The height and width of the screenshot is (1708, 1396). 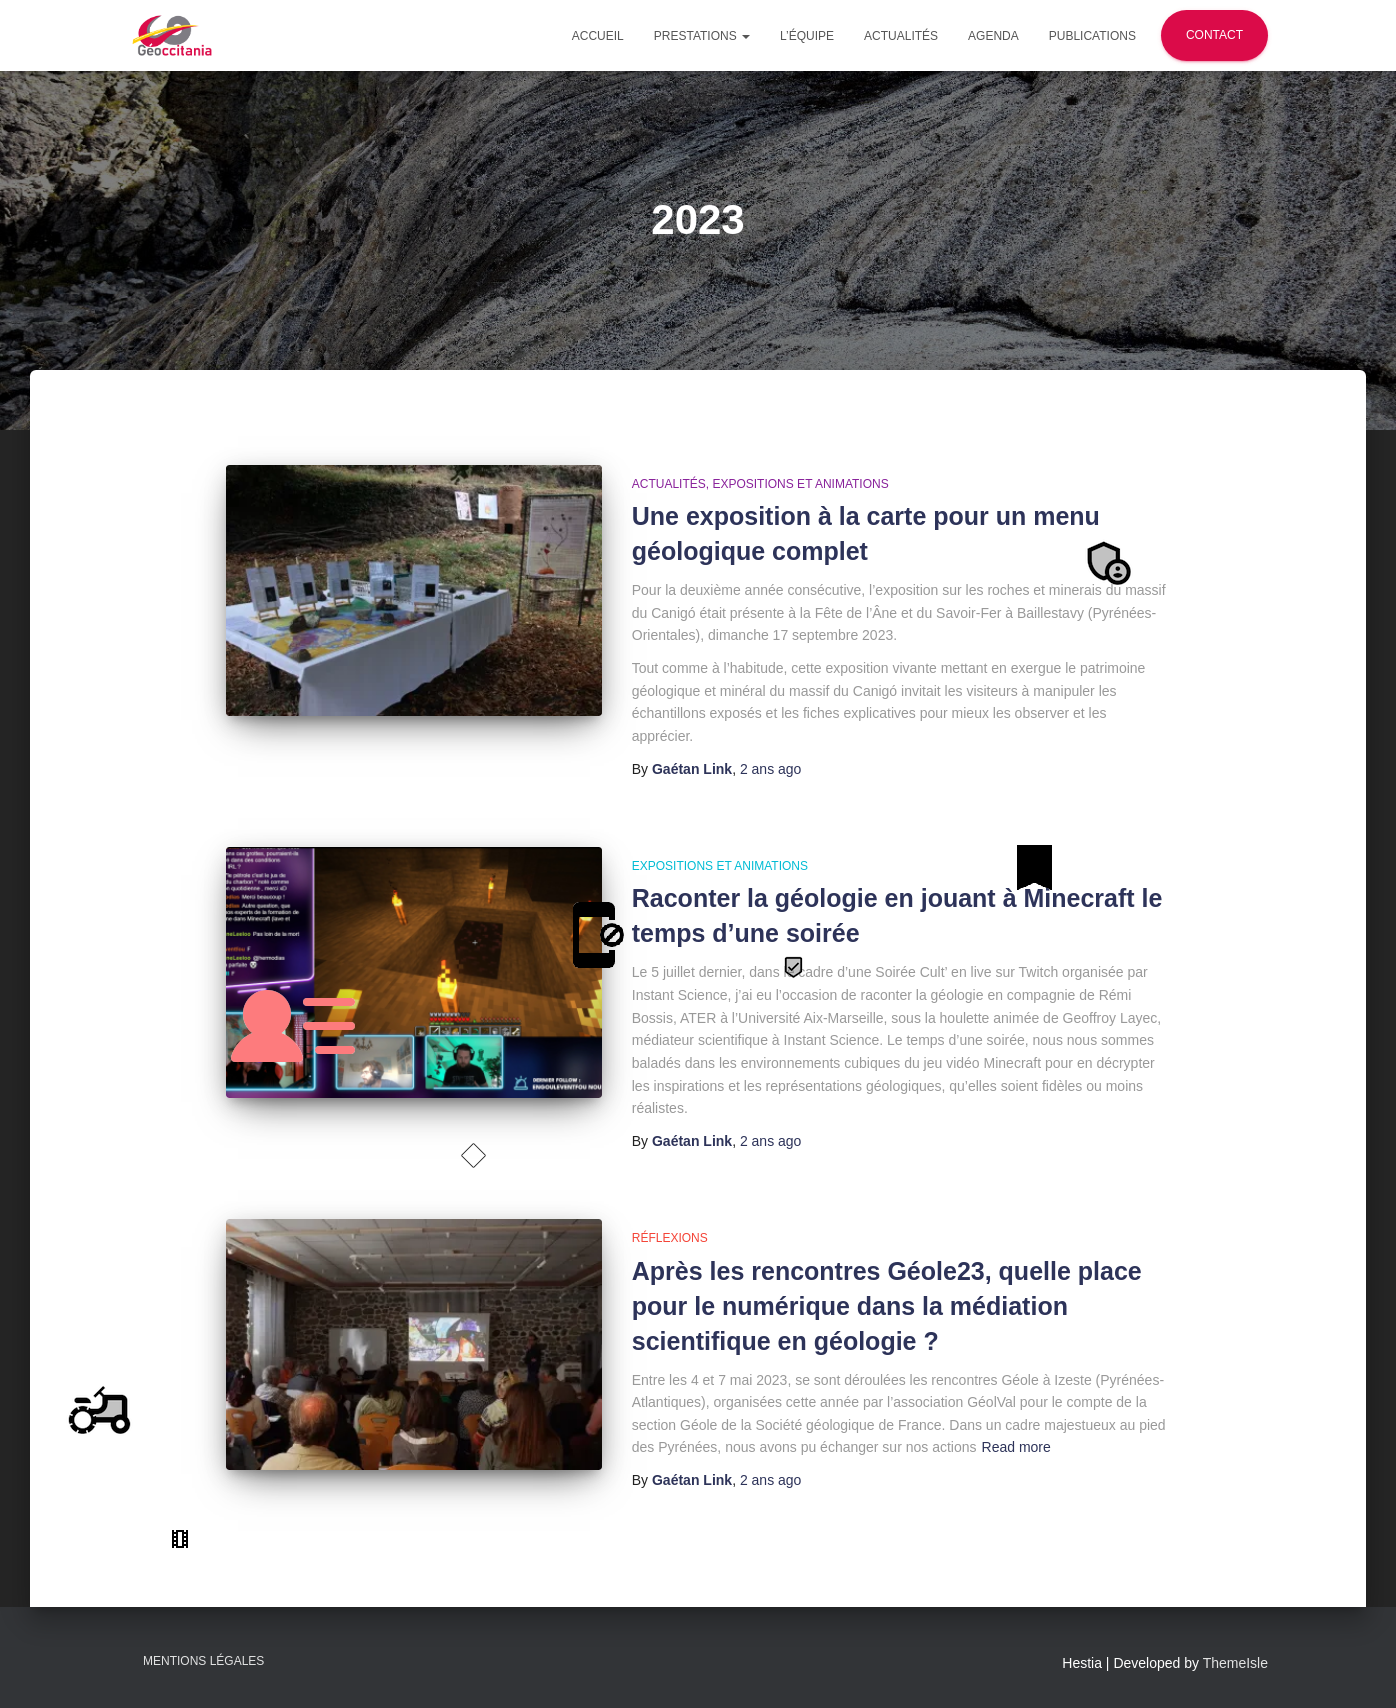 I want to click on access agricultural or farming features, so click(x=99, y=1411).